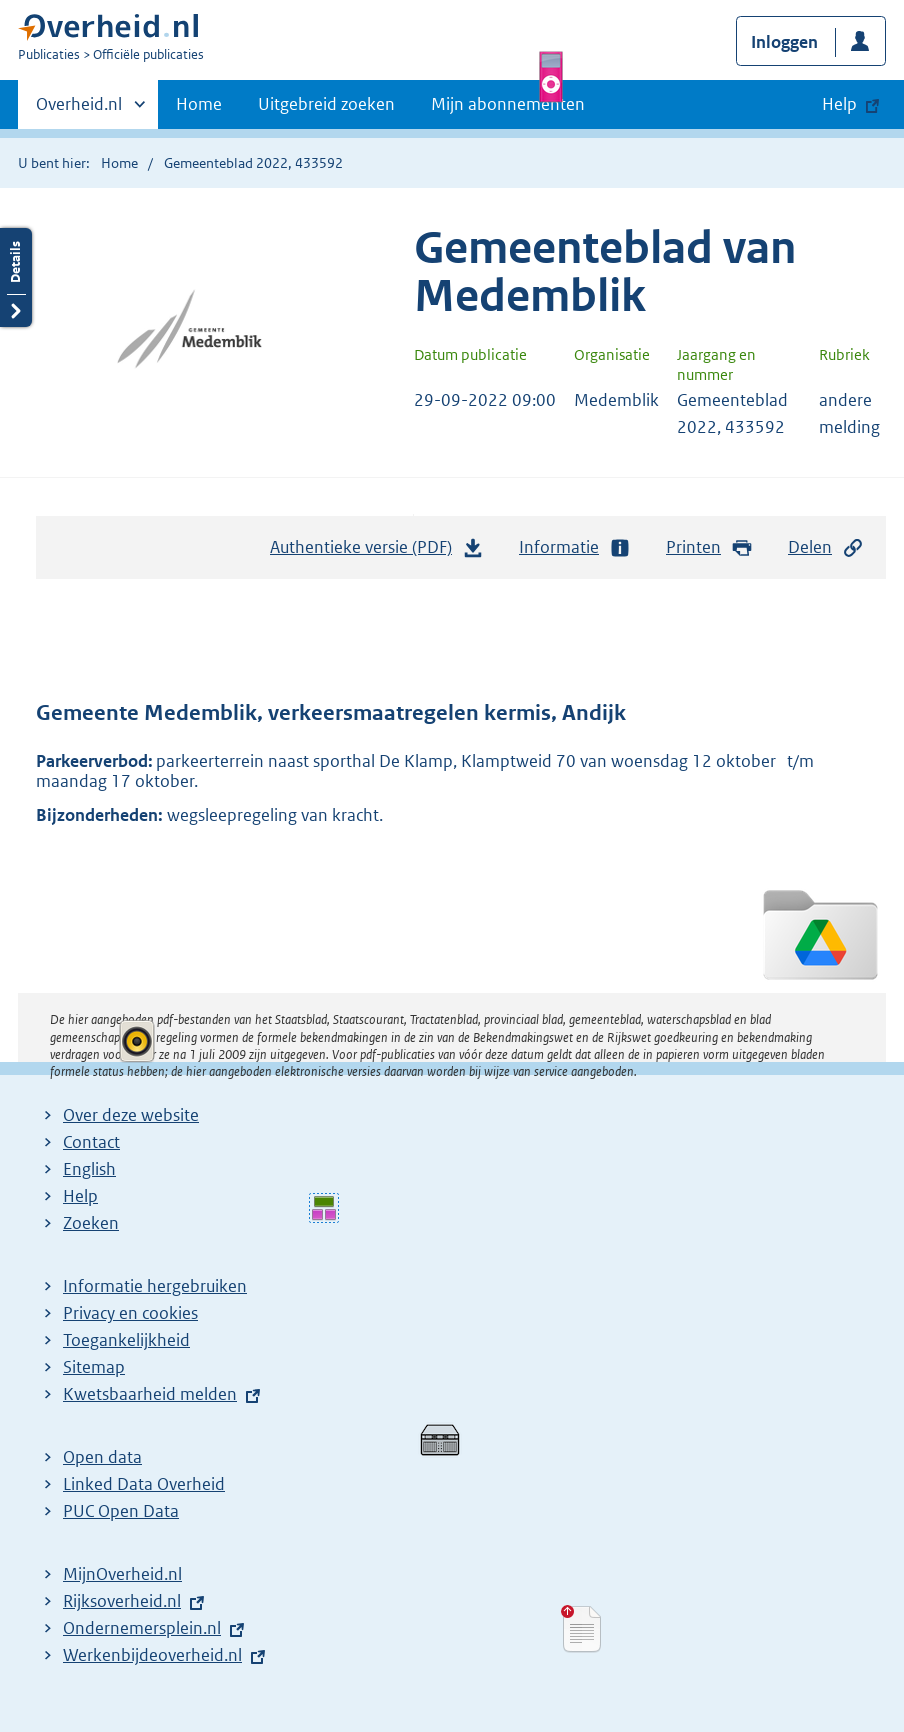 The width and height of the screenshot is (904, 1732). I want to click on access xserve in sidebar, so click(440, 1439).